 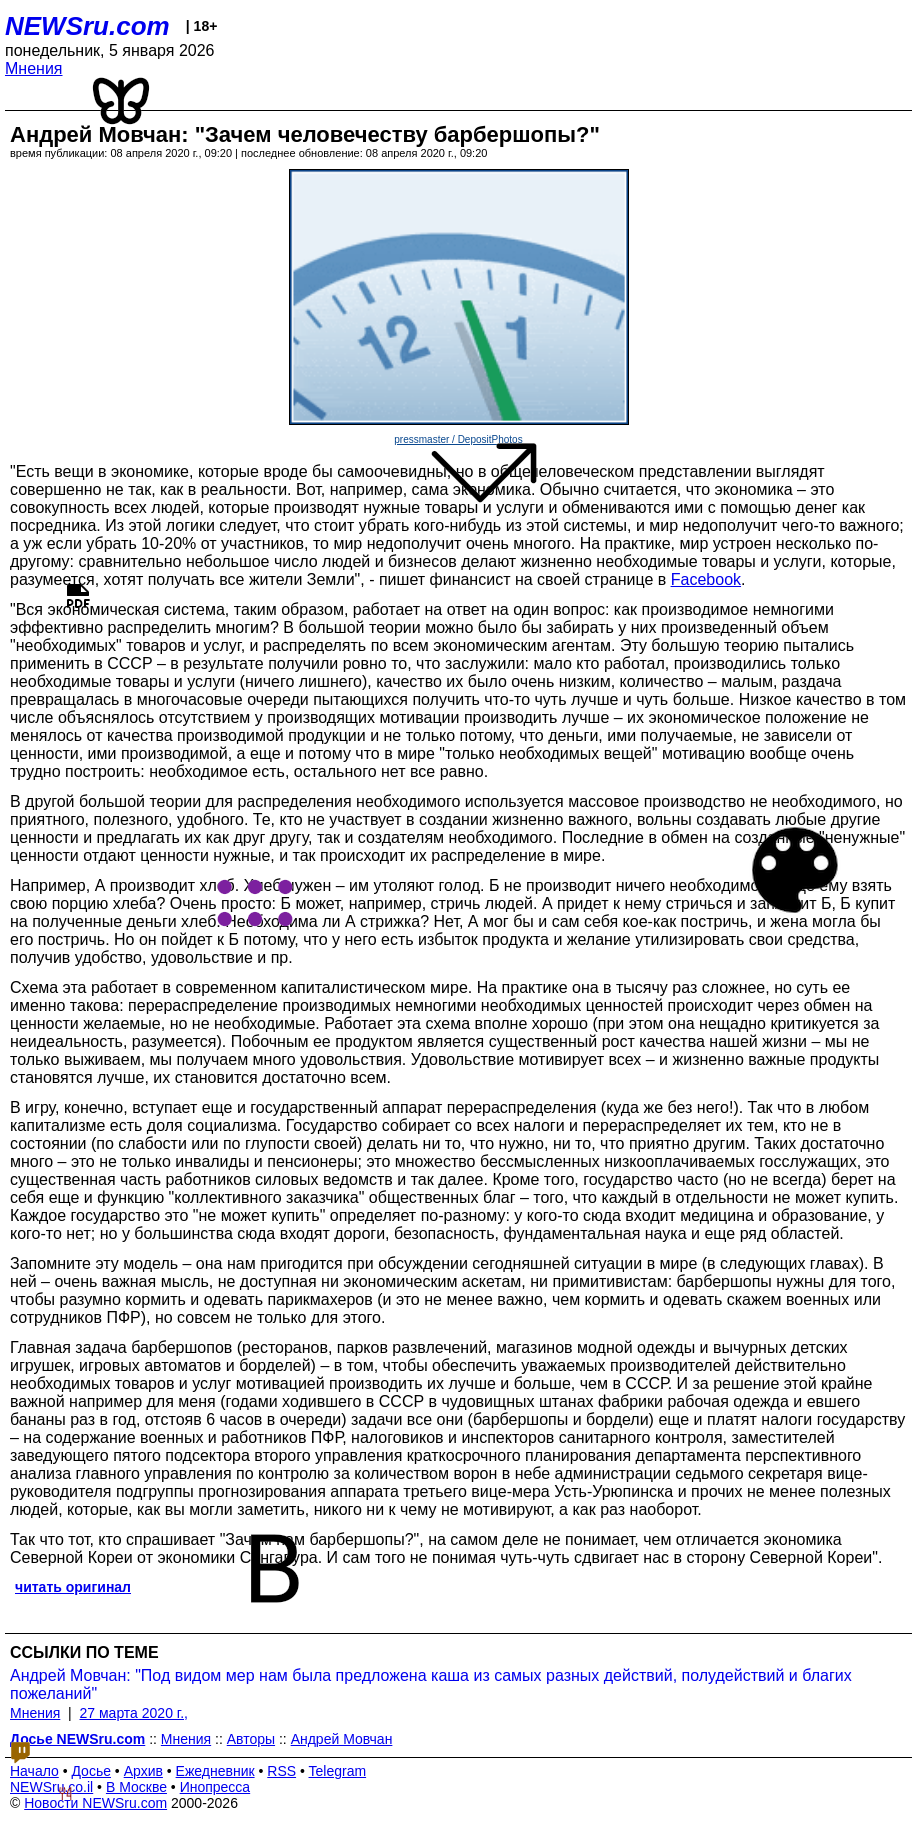 I want to click on reply to a message, so click(x=484, y=469).